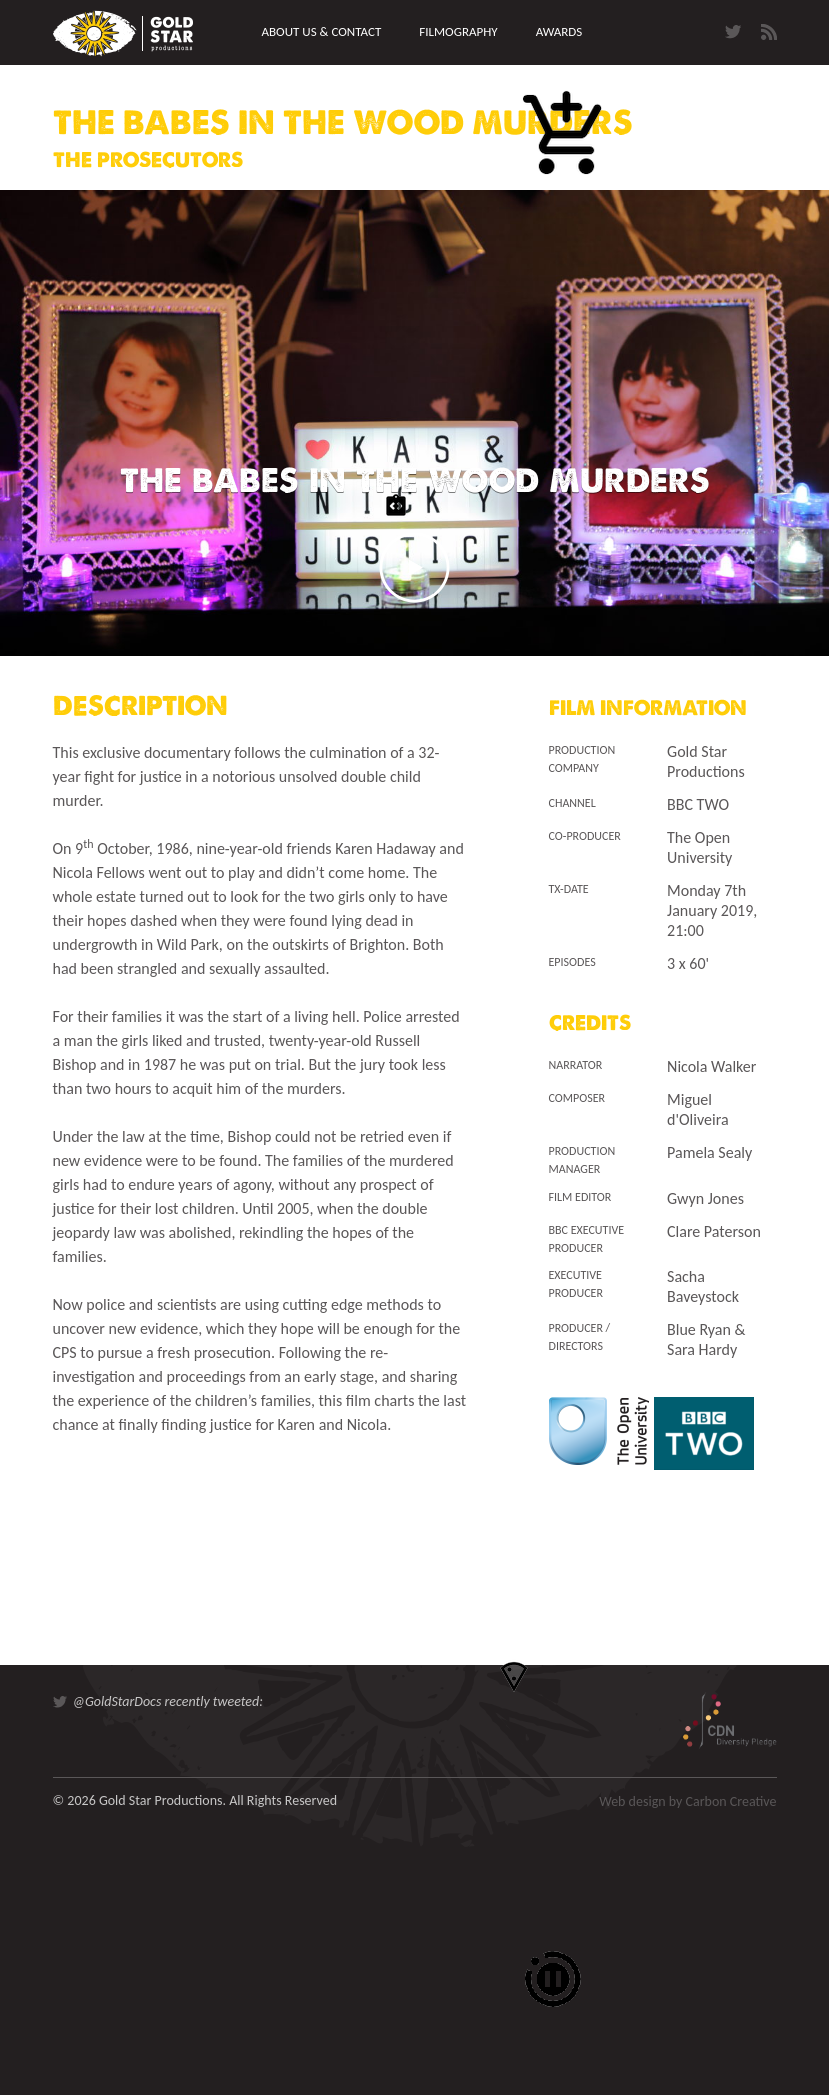  What do you see at coordinates (566, 134) in the screenshot?
I see `add item to shopping cart` at bounding box center [566, 134].